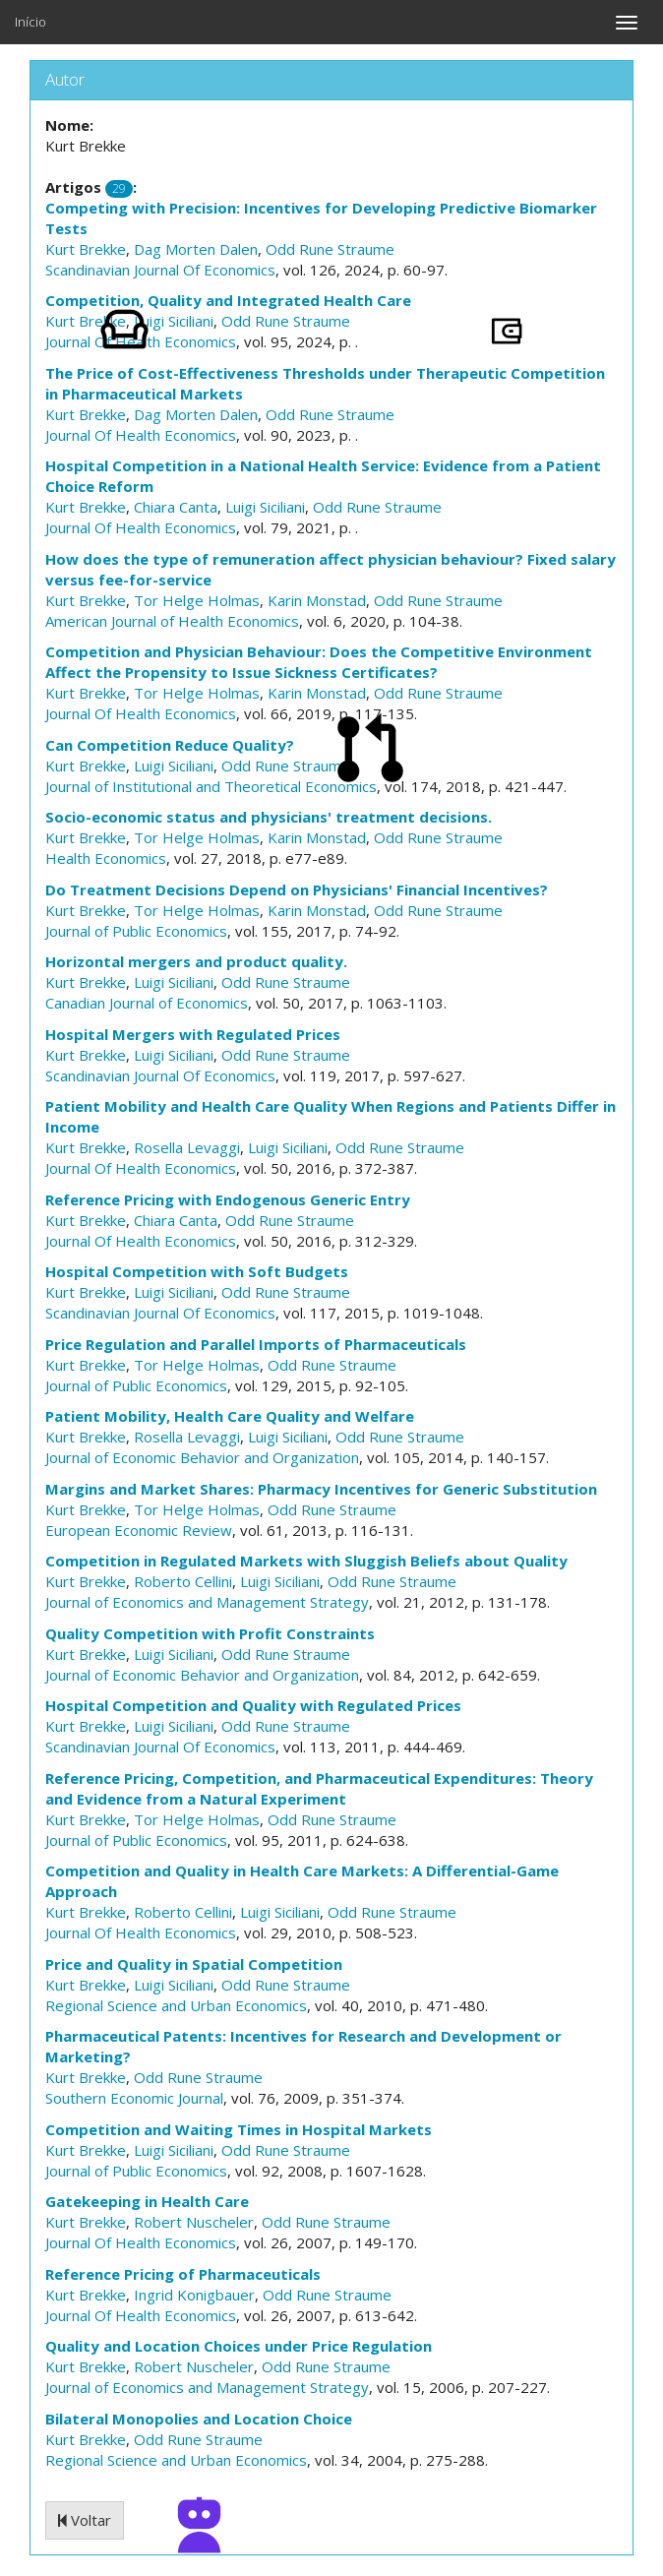 The height and width of the screenshot is (2576, 663). Describe the element at coordinates (370, 749) in the screenshot. I see `view or manage git pull requests` at that location.